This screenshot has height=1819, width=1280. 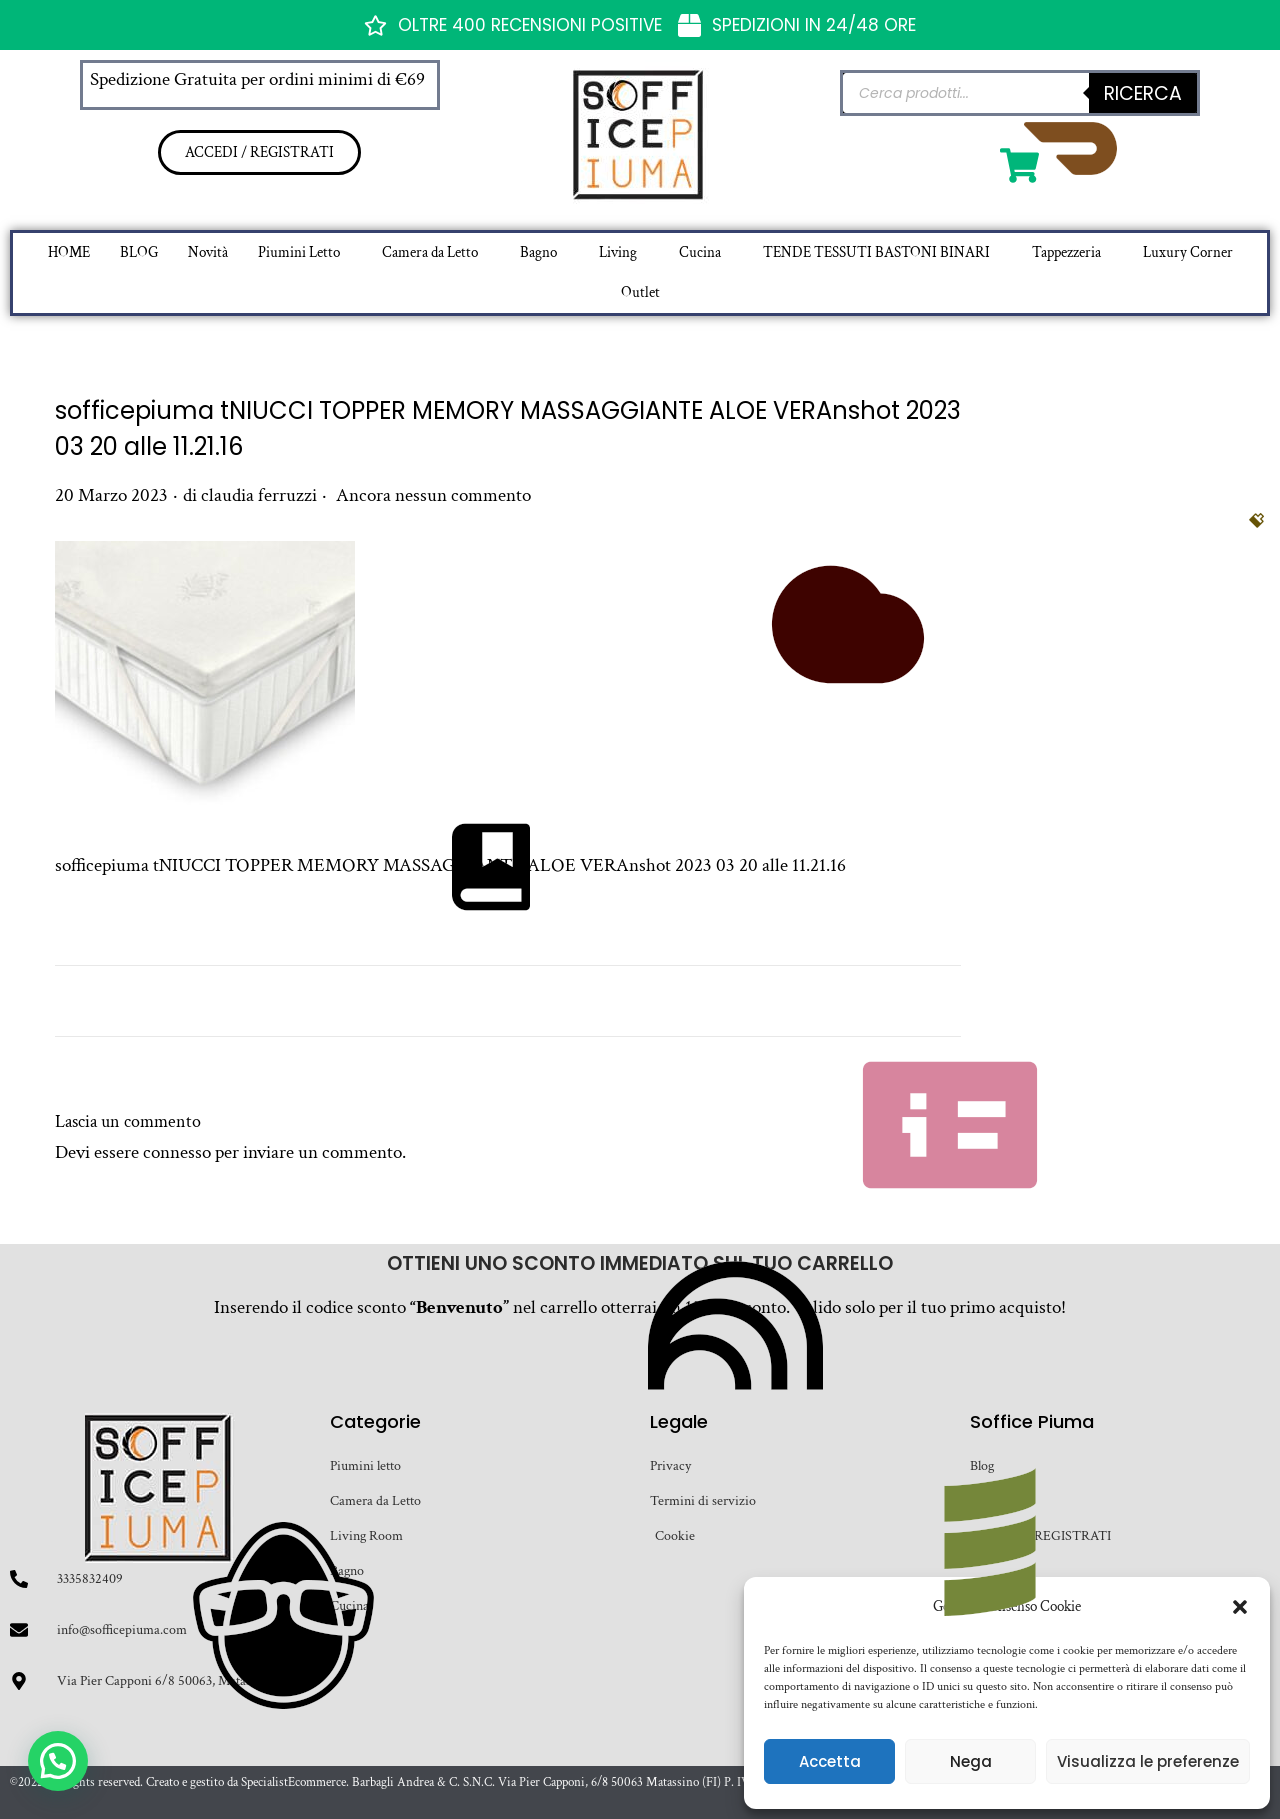 I want to click on access brush or painting tools, so click(x=1257, y=520).